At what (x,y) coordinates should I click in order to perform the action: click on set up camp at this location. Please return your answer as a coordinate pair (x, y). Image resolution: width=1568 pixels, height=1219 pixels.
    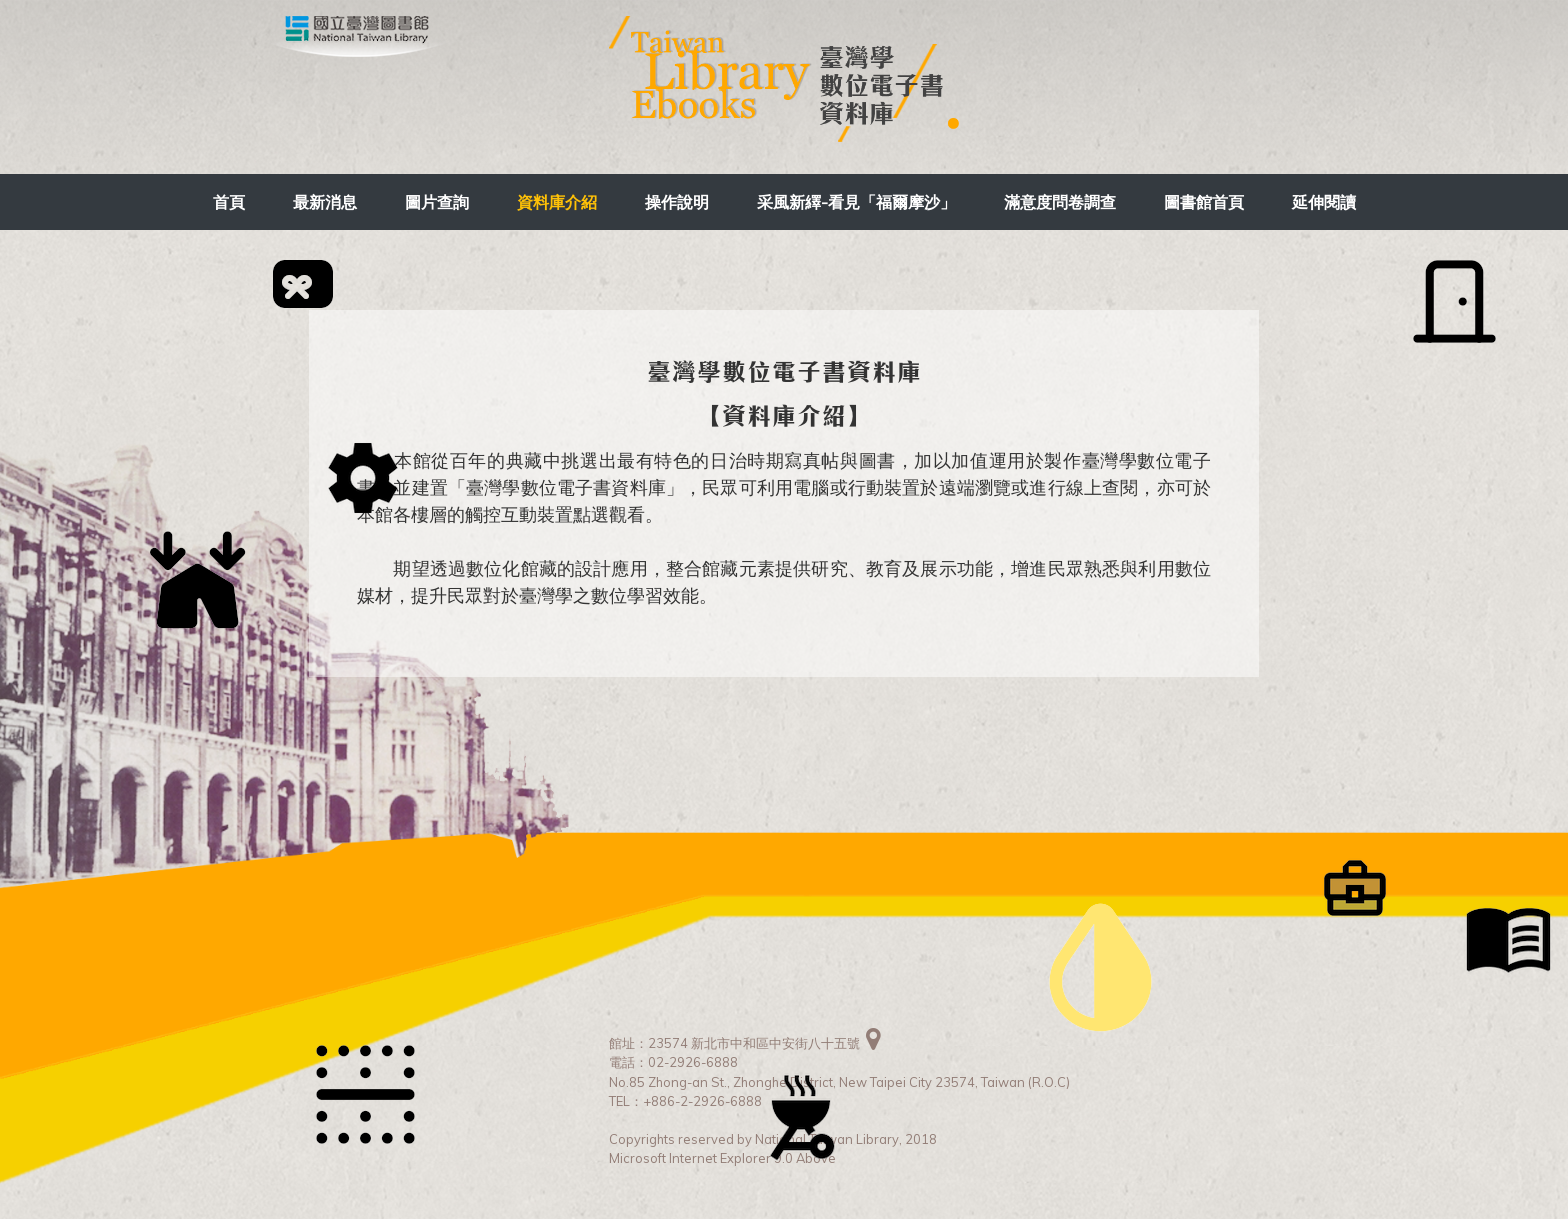
    Looking at the image, I should click on (197, 580).